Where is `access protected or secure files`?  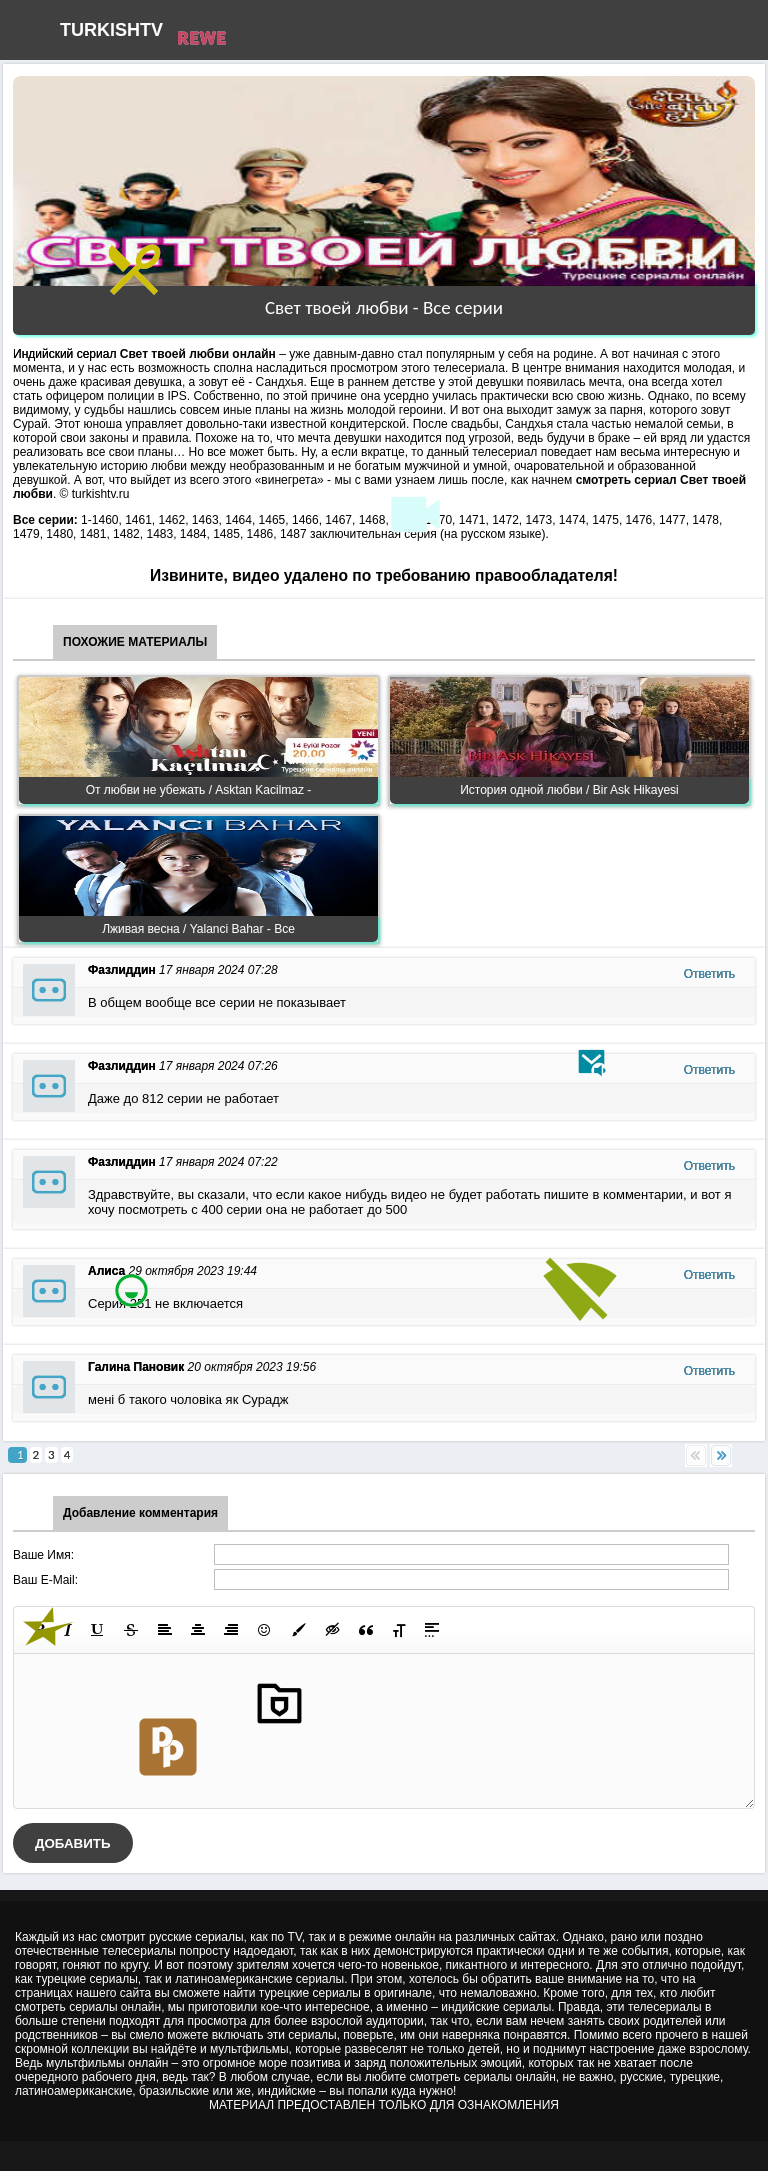 access protected or secure files is located at coordinates (279, 1703).